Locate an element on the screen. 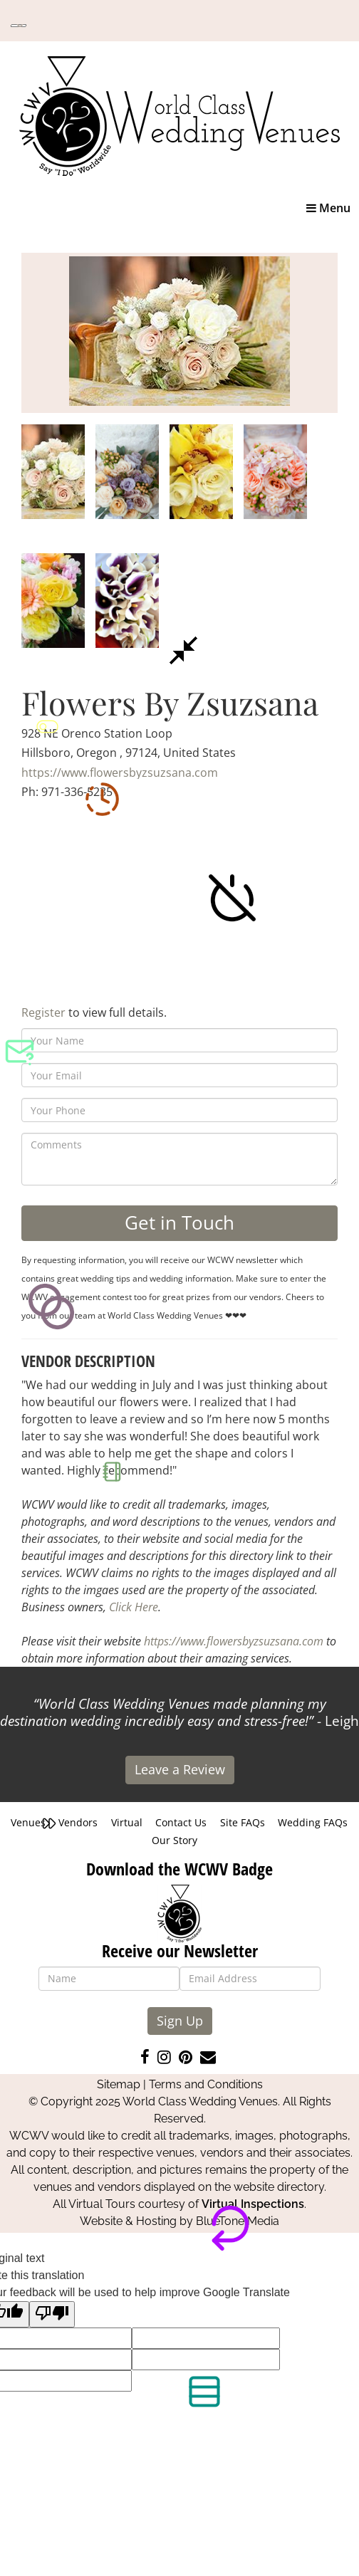 The image size is (359, 2576). exit fullscreen mode is located at coordinates (183, 650).